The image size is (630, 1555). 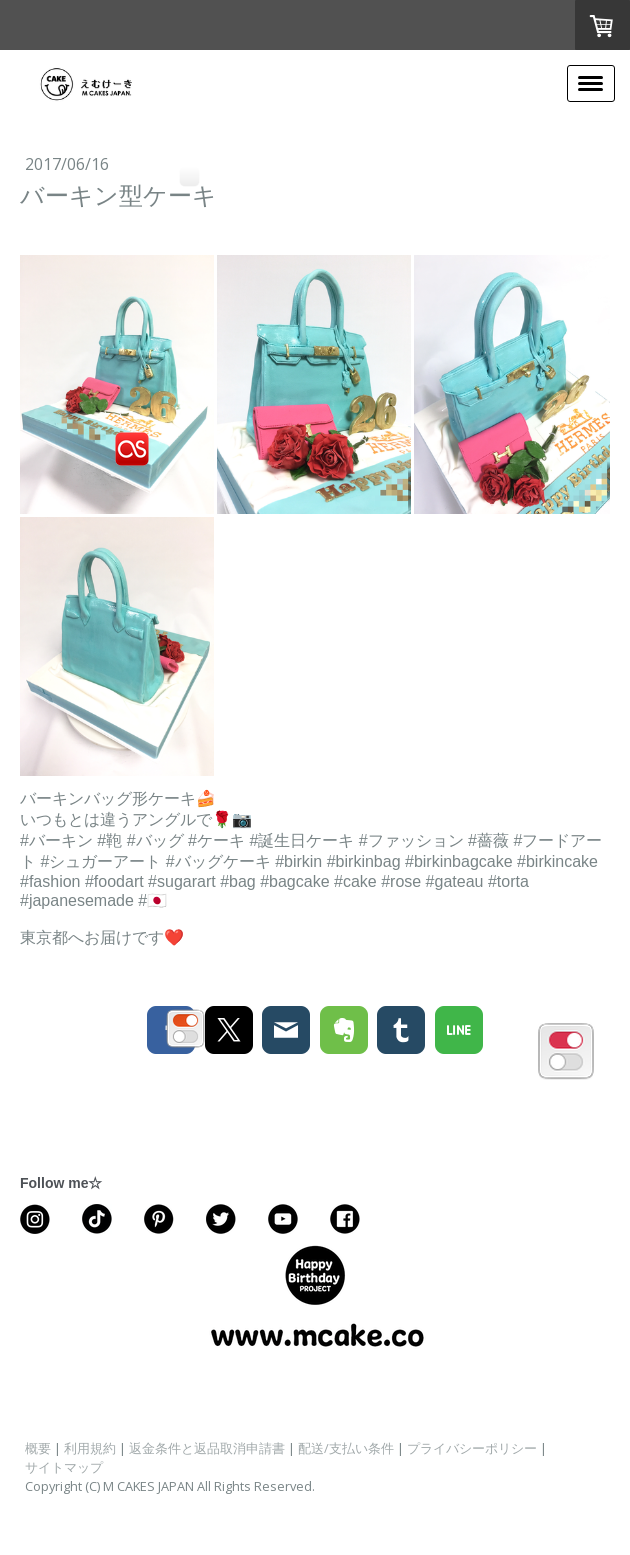 I want to click on open the Last.fm app, so click(x=132, y=449).